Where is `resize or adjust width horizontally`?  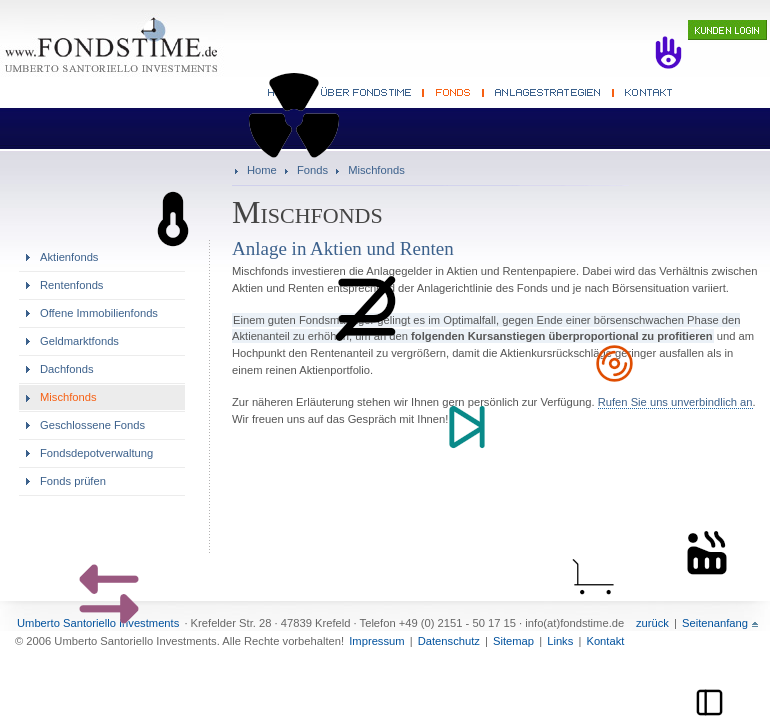
resize or adjust width horizontally is located at coordinates (109, 594).